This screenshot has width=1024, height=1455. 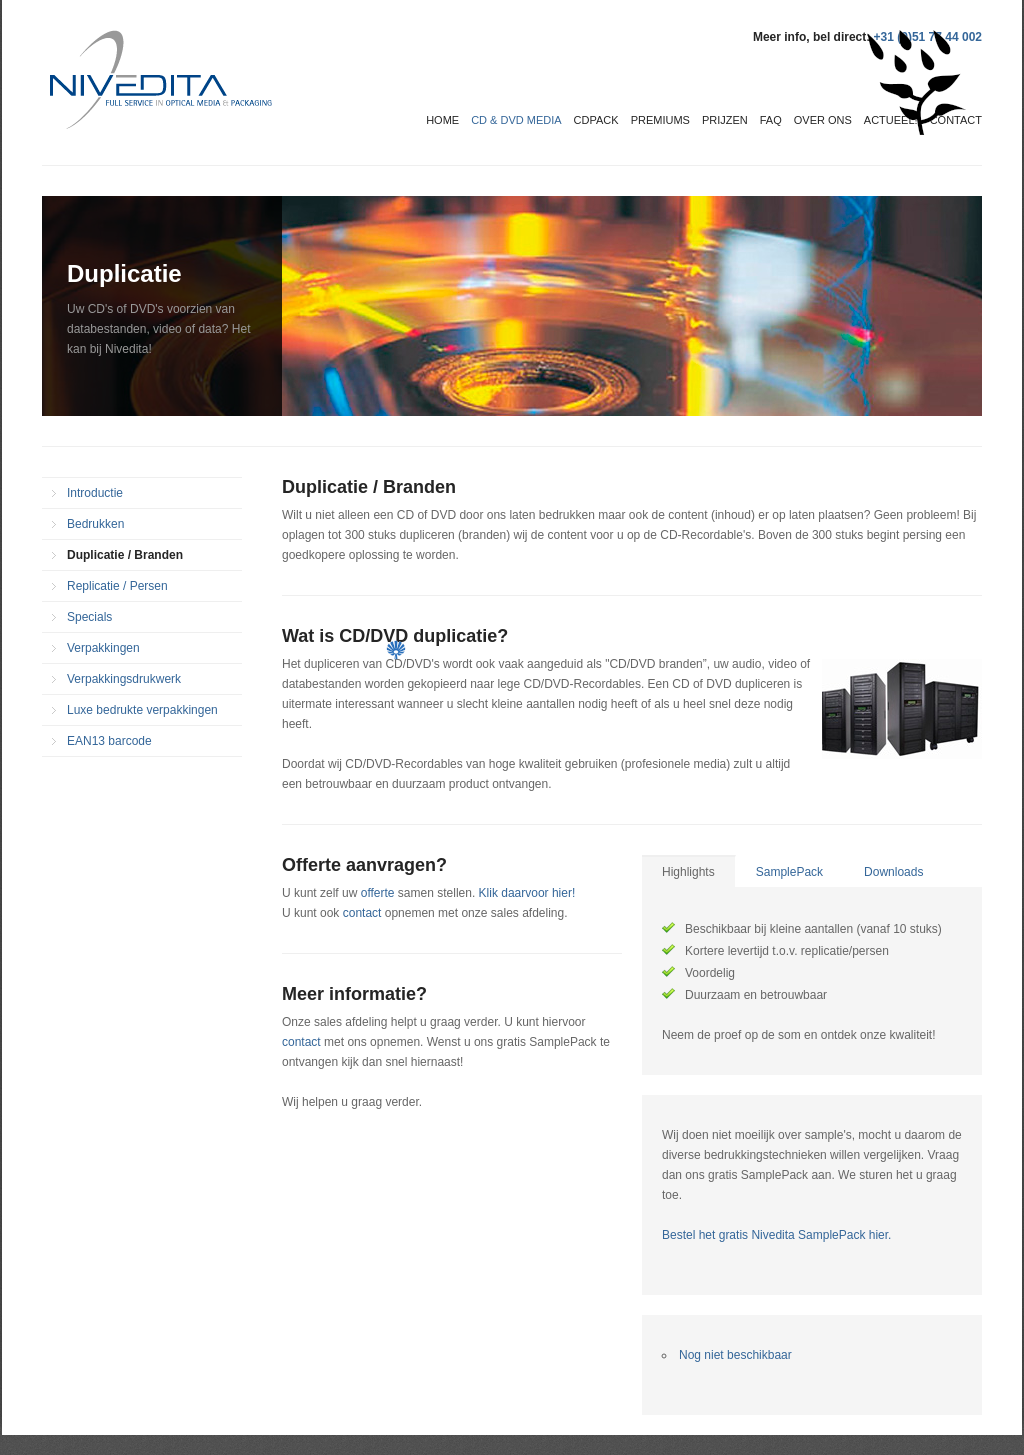 What do you see at coordinates (919, 81) in the screenshot?
I see `water your plants` at bounding box center [919, 81].